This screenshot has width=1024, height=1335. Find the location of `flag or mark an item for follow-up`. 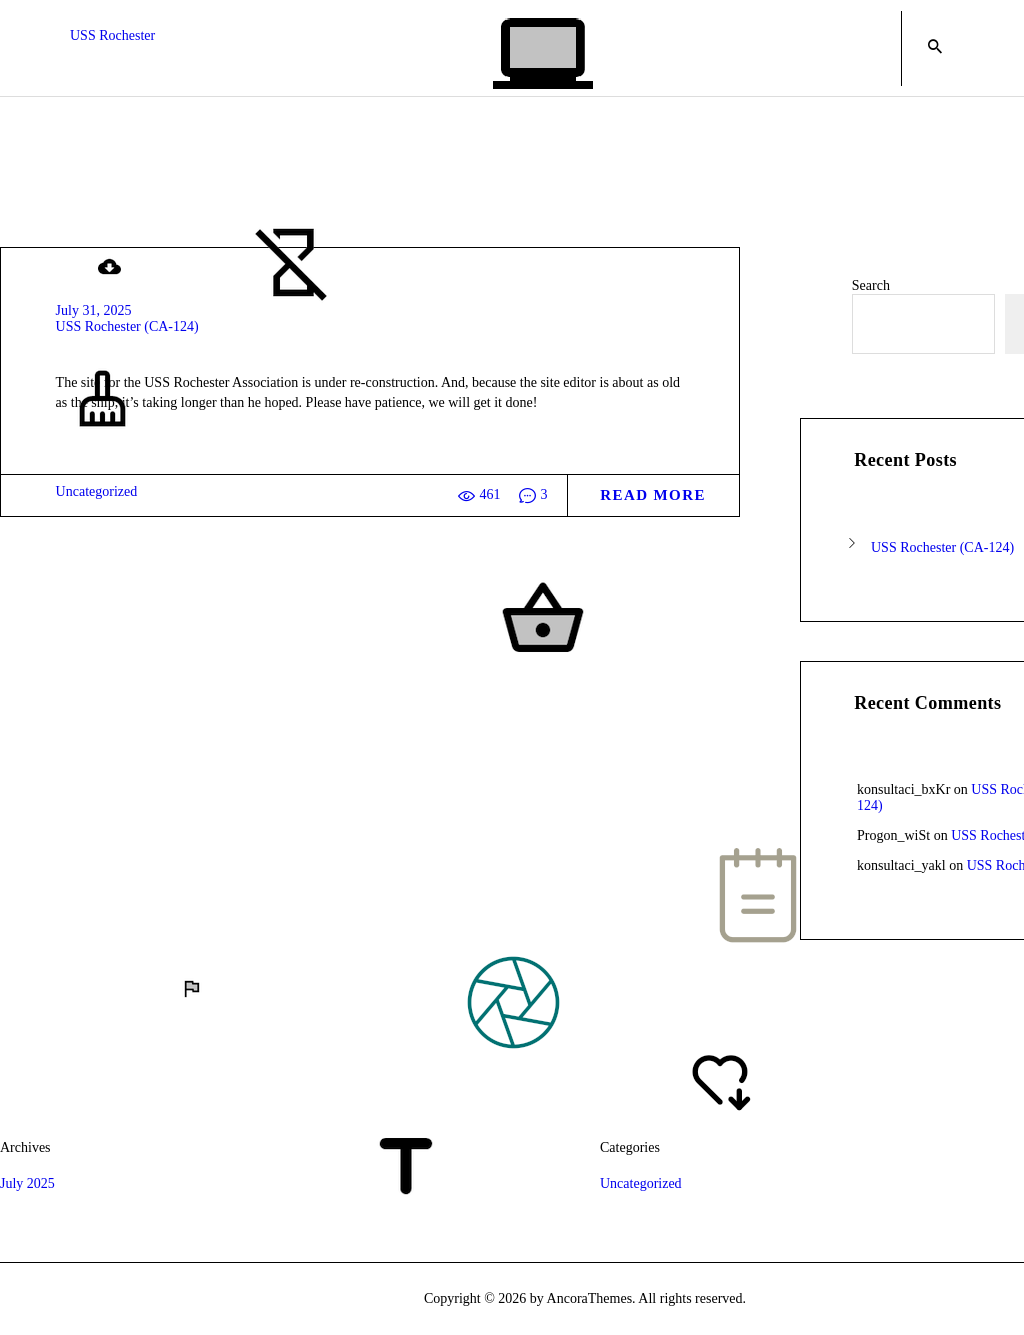

flag or mark an item for follow-up is located at coordinates (191, 988).